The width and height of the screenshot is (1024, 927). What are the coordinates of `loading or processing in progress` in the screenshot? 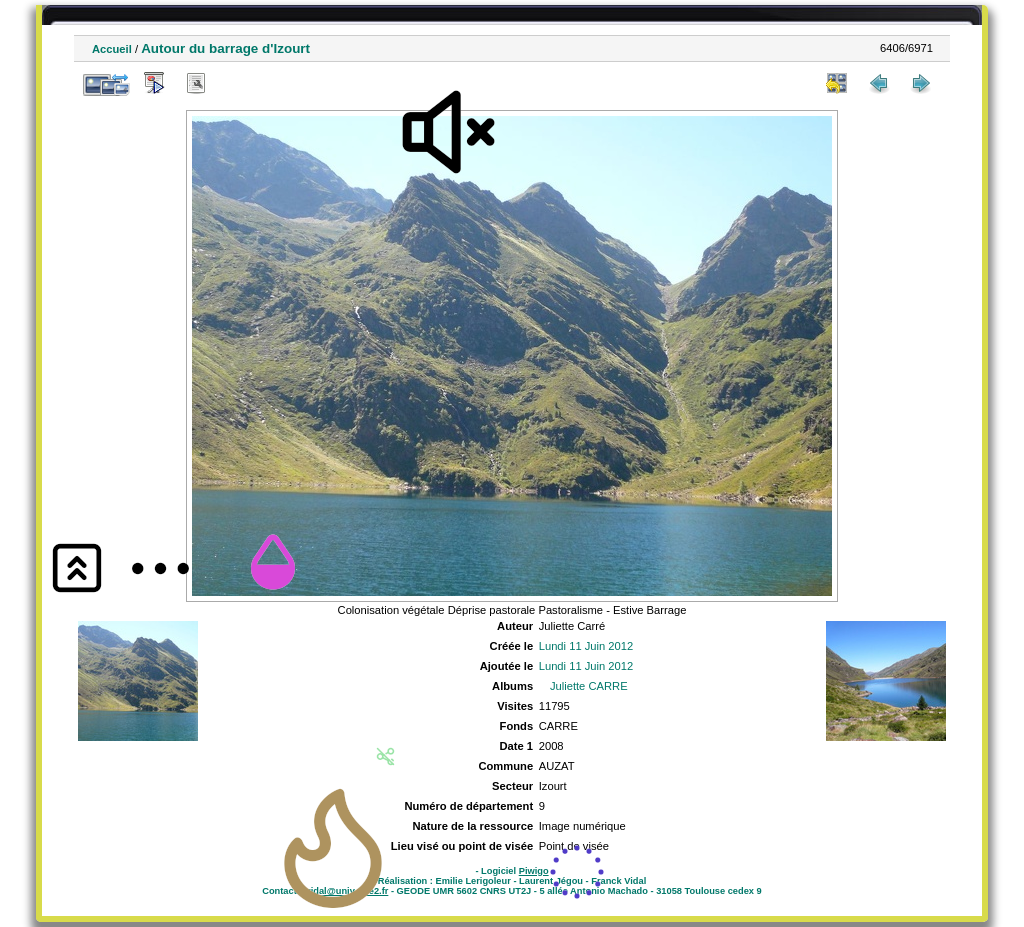 It's located at (577, 872).